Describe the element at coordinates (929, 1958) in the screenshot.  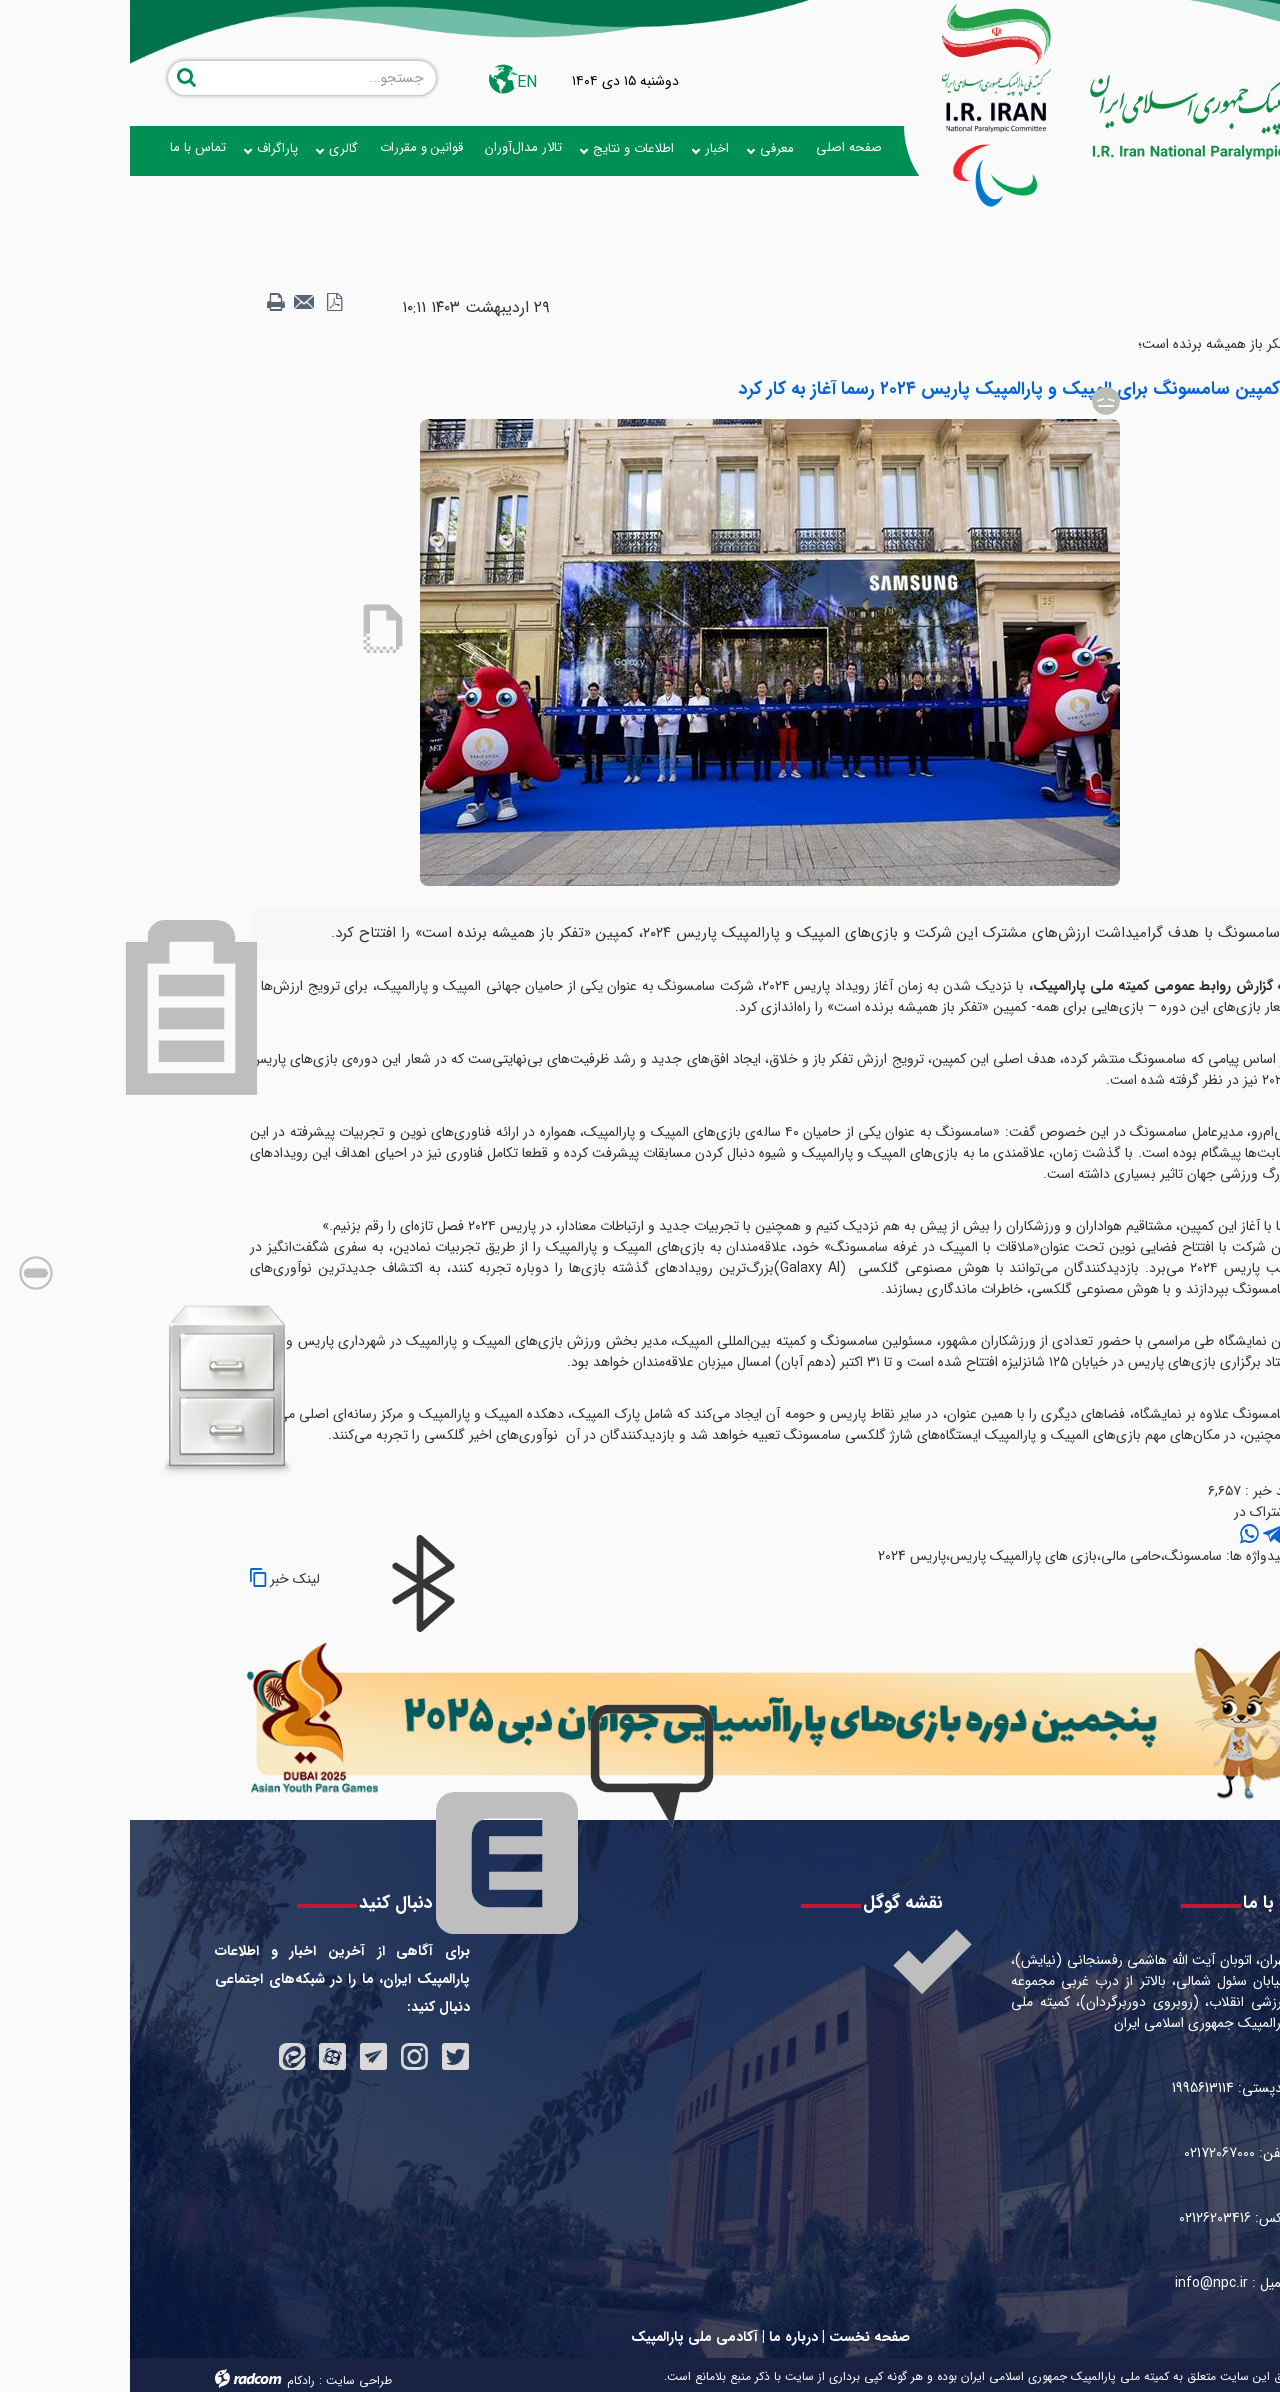
I see `confirm or apply changes` at that location.